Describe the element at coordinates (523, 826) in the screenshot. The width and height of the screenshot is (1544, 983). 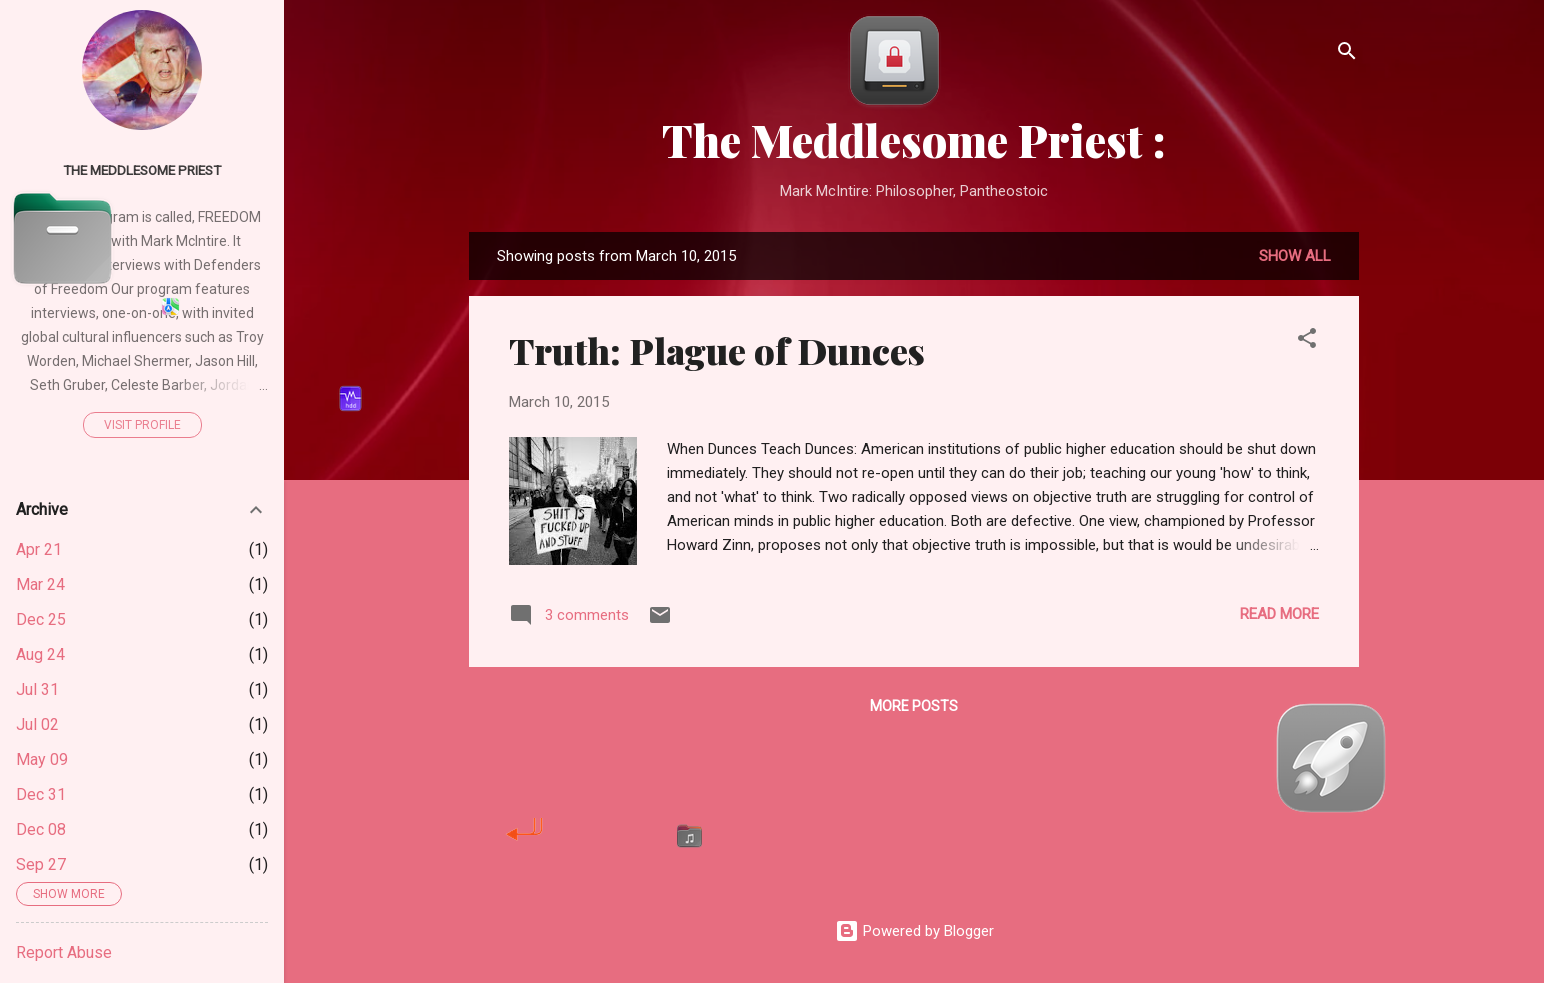
I see `reply to all recipients in an email thread` at that location.